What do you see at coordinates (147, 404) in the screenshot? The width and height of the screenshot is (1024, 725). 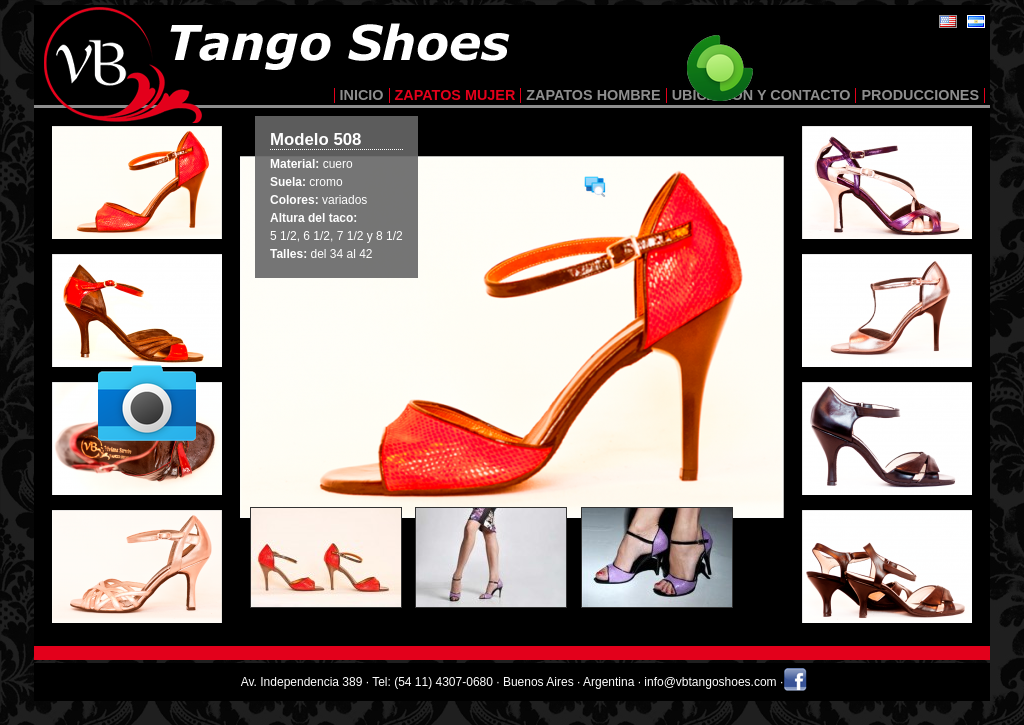 I see `open the camera app` at bounding box center [147, 404].